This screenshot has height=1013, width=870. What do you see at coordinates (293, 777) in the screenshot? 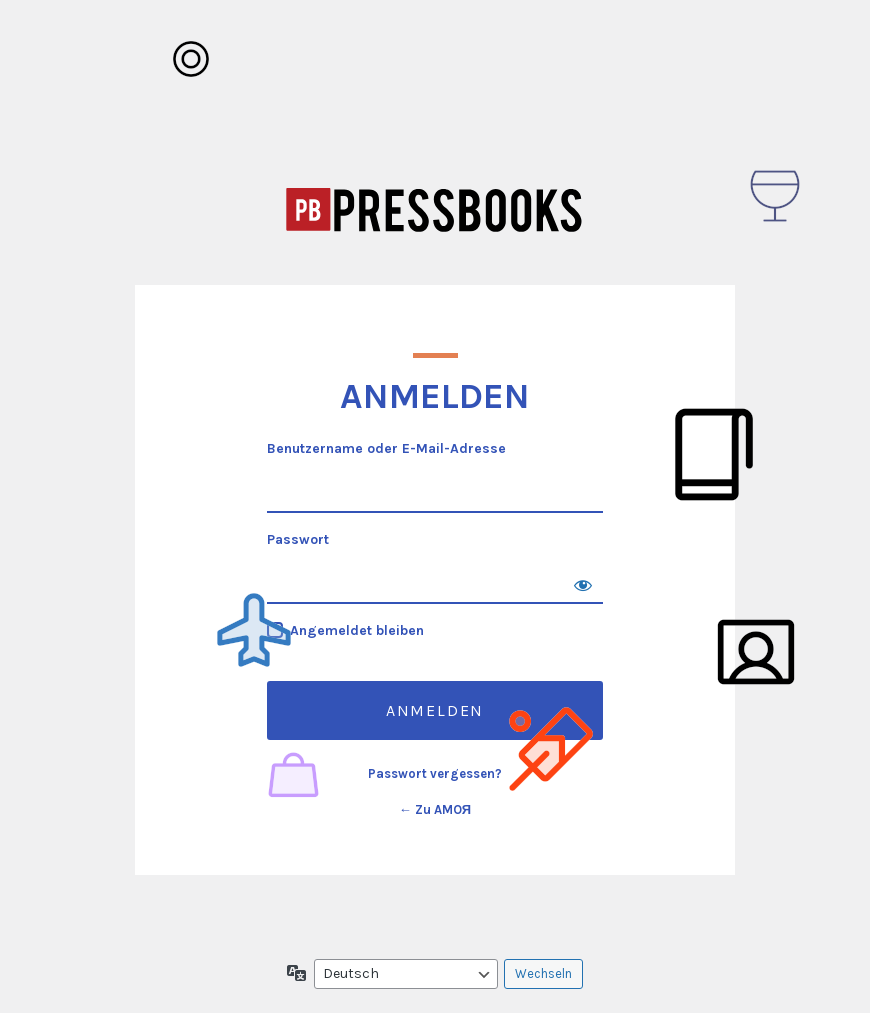
I see `view your shopping bag` at bounding box center [293, 777].